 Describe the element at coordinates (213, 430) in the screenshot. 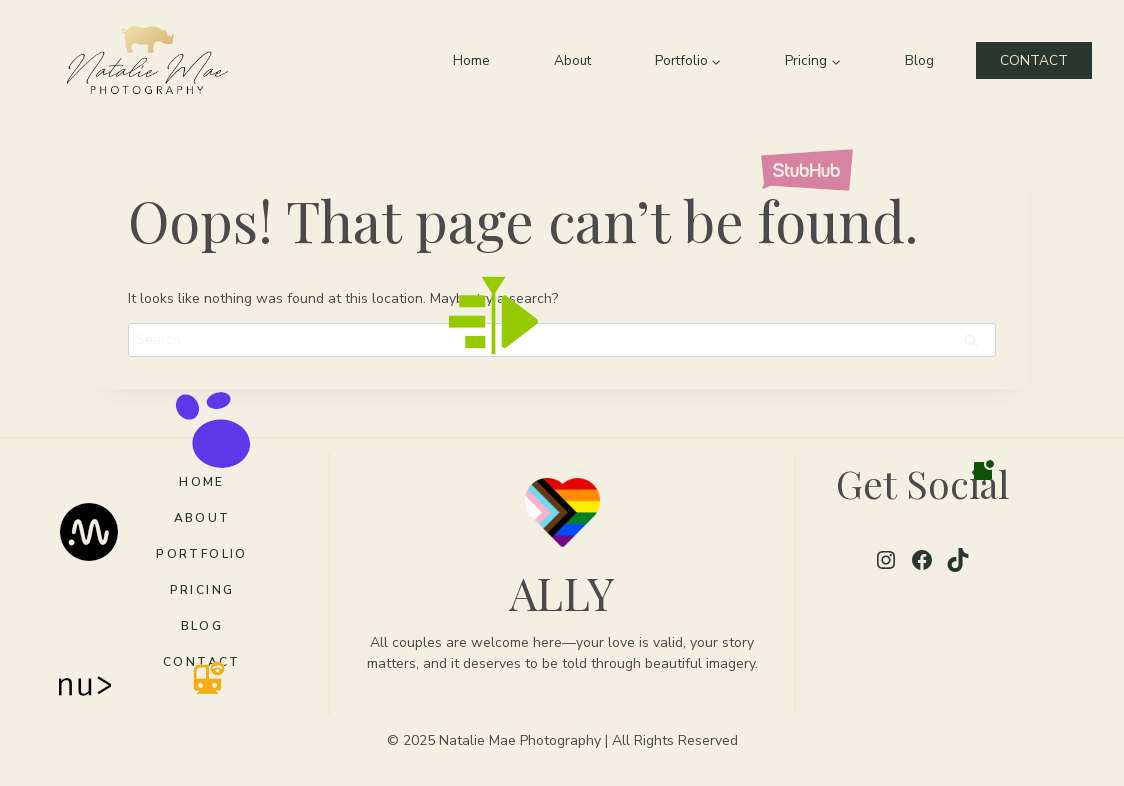

I see `open Logseq knowledge management app` at that location.